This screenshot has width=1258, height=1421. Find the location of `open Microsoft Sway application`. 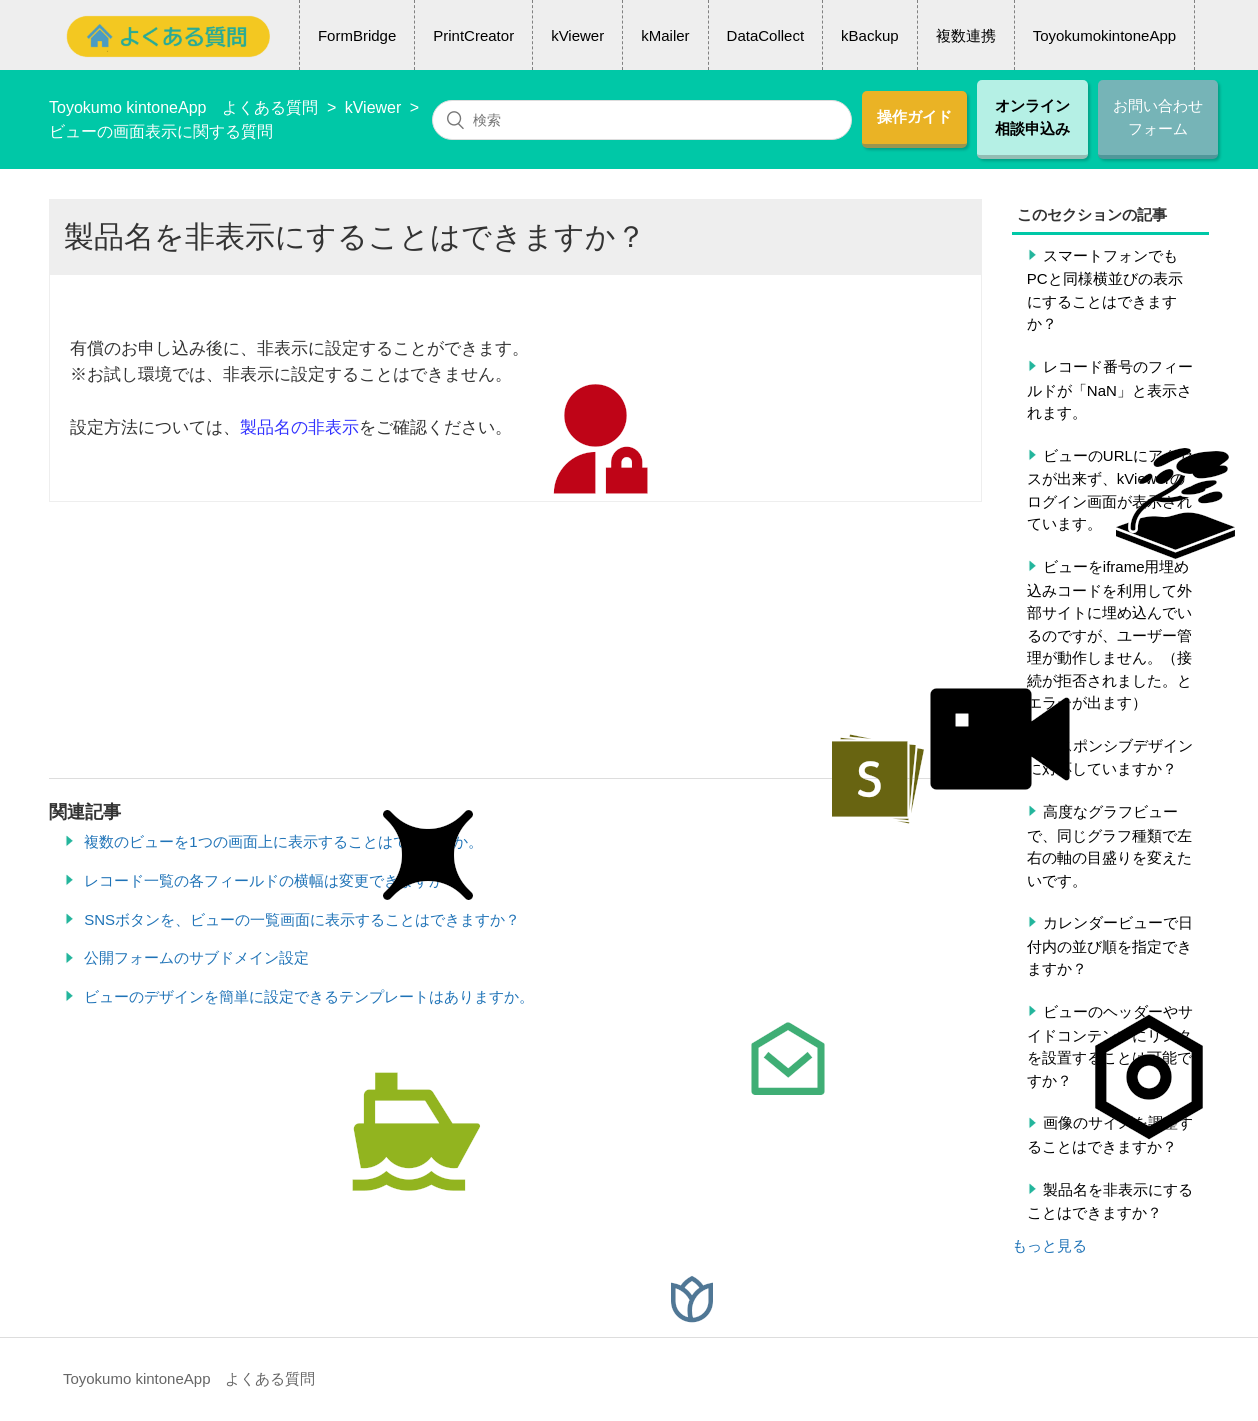

open Microsoft Sway application is located at coordinates (1175, 503).